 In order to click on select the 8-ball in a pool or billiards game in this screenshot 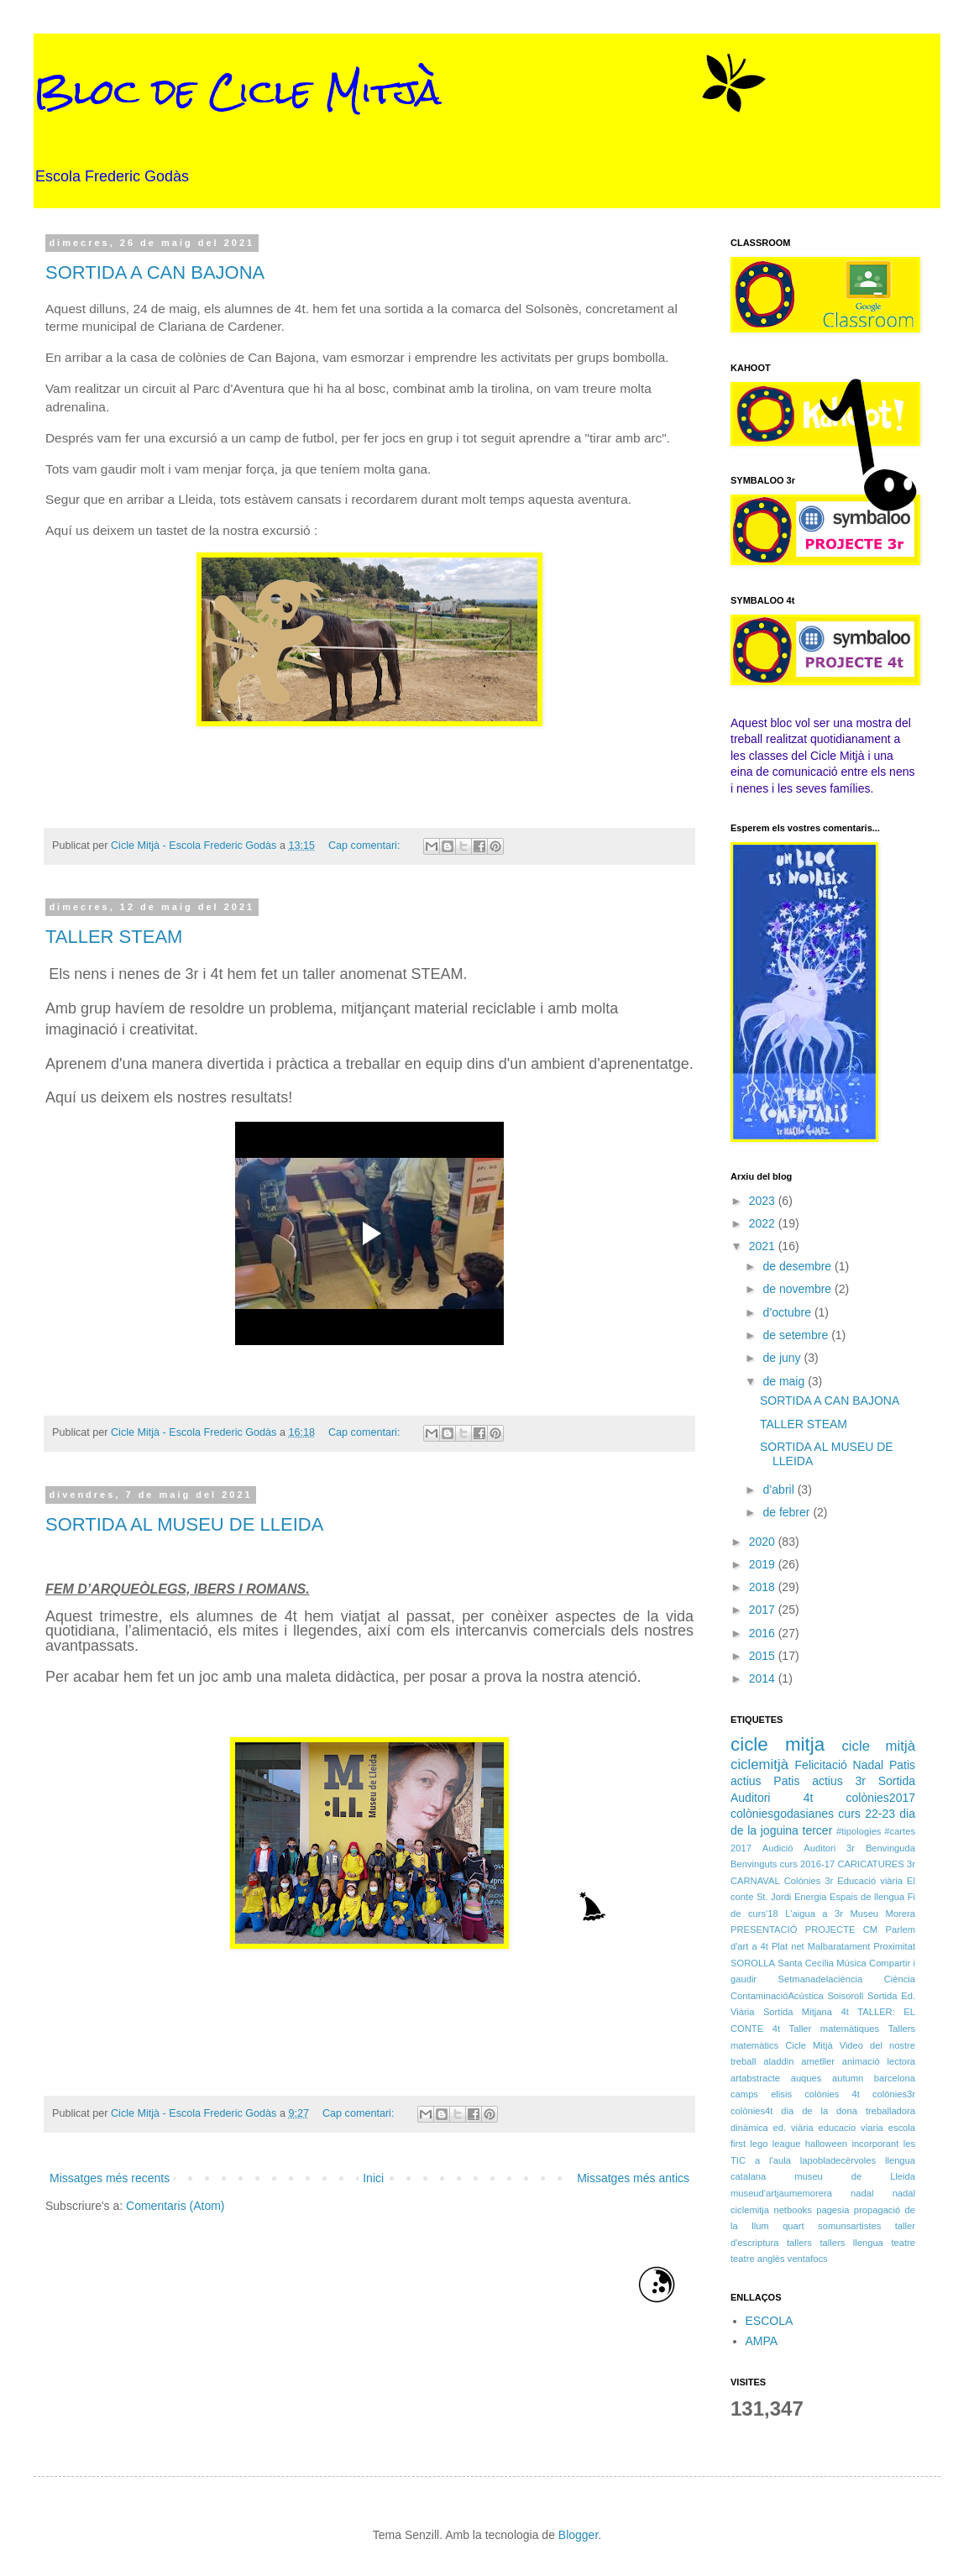, I will do `click(657, 2285)`.